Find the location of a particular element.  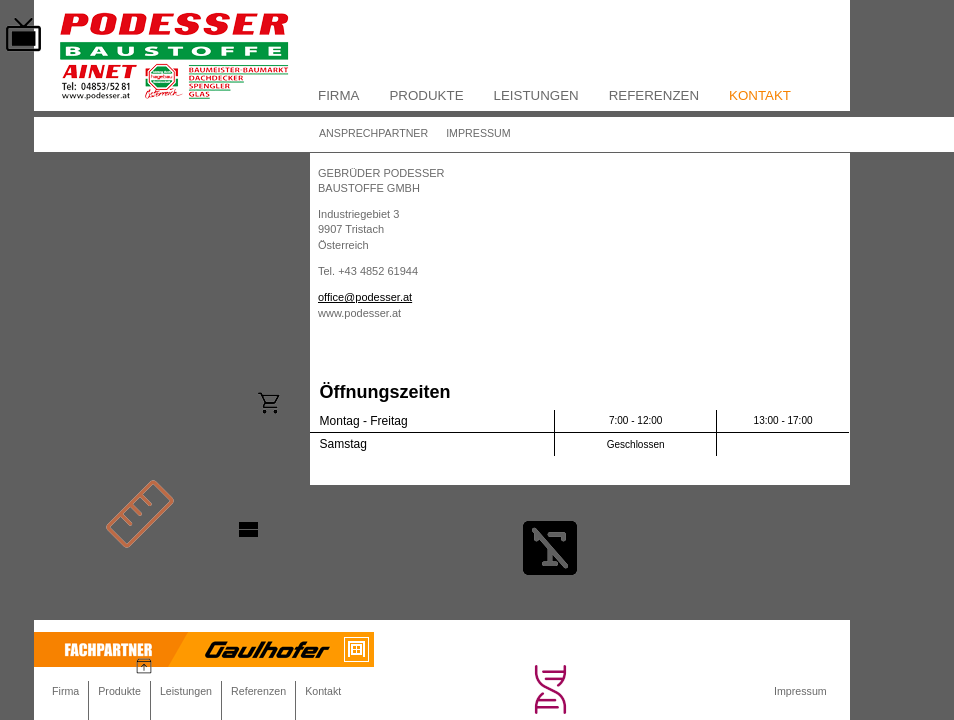

disable text formatting is located at coordinates (550, 548).